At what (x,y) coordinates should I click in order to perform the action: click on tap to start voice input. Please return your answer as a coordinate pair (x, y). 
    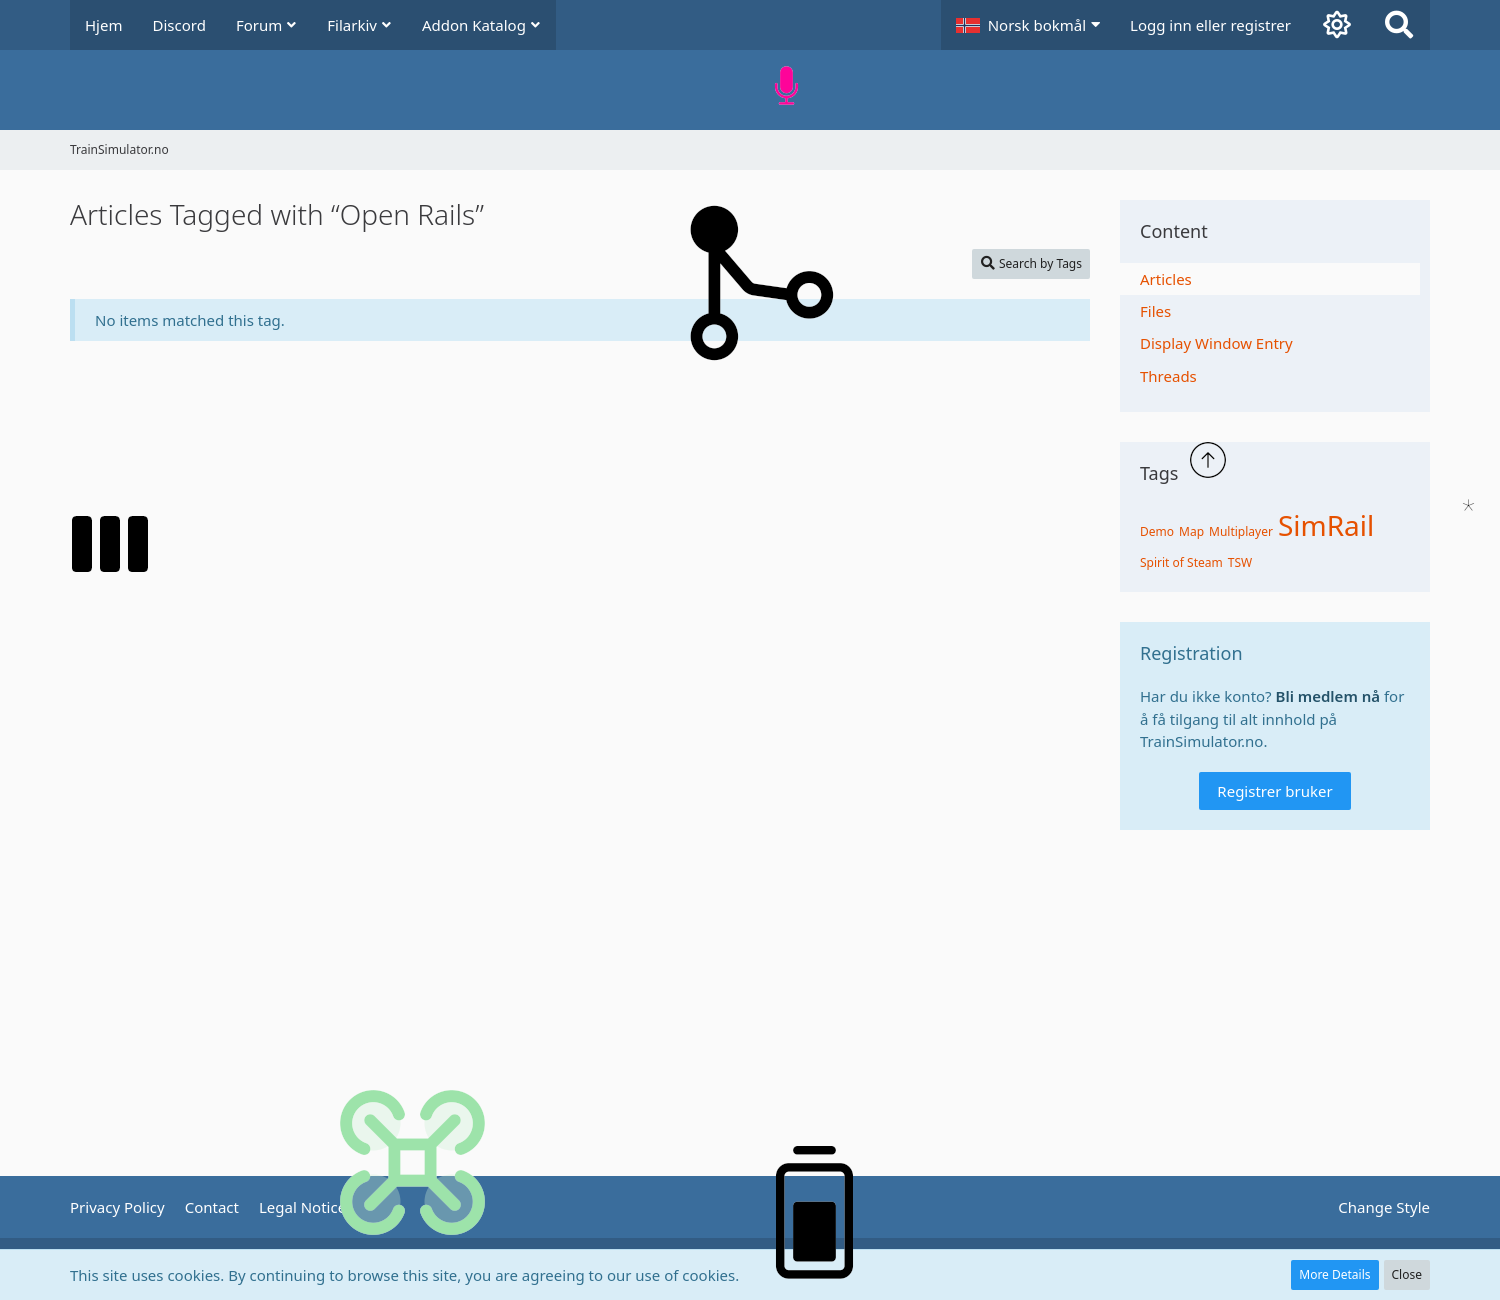
    Looking at the image, I should click on (786, 85).